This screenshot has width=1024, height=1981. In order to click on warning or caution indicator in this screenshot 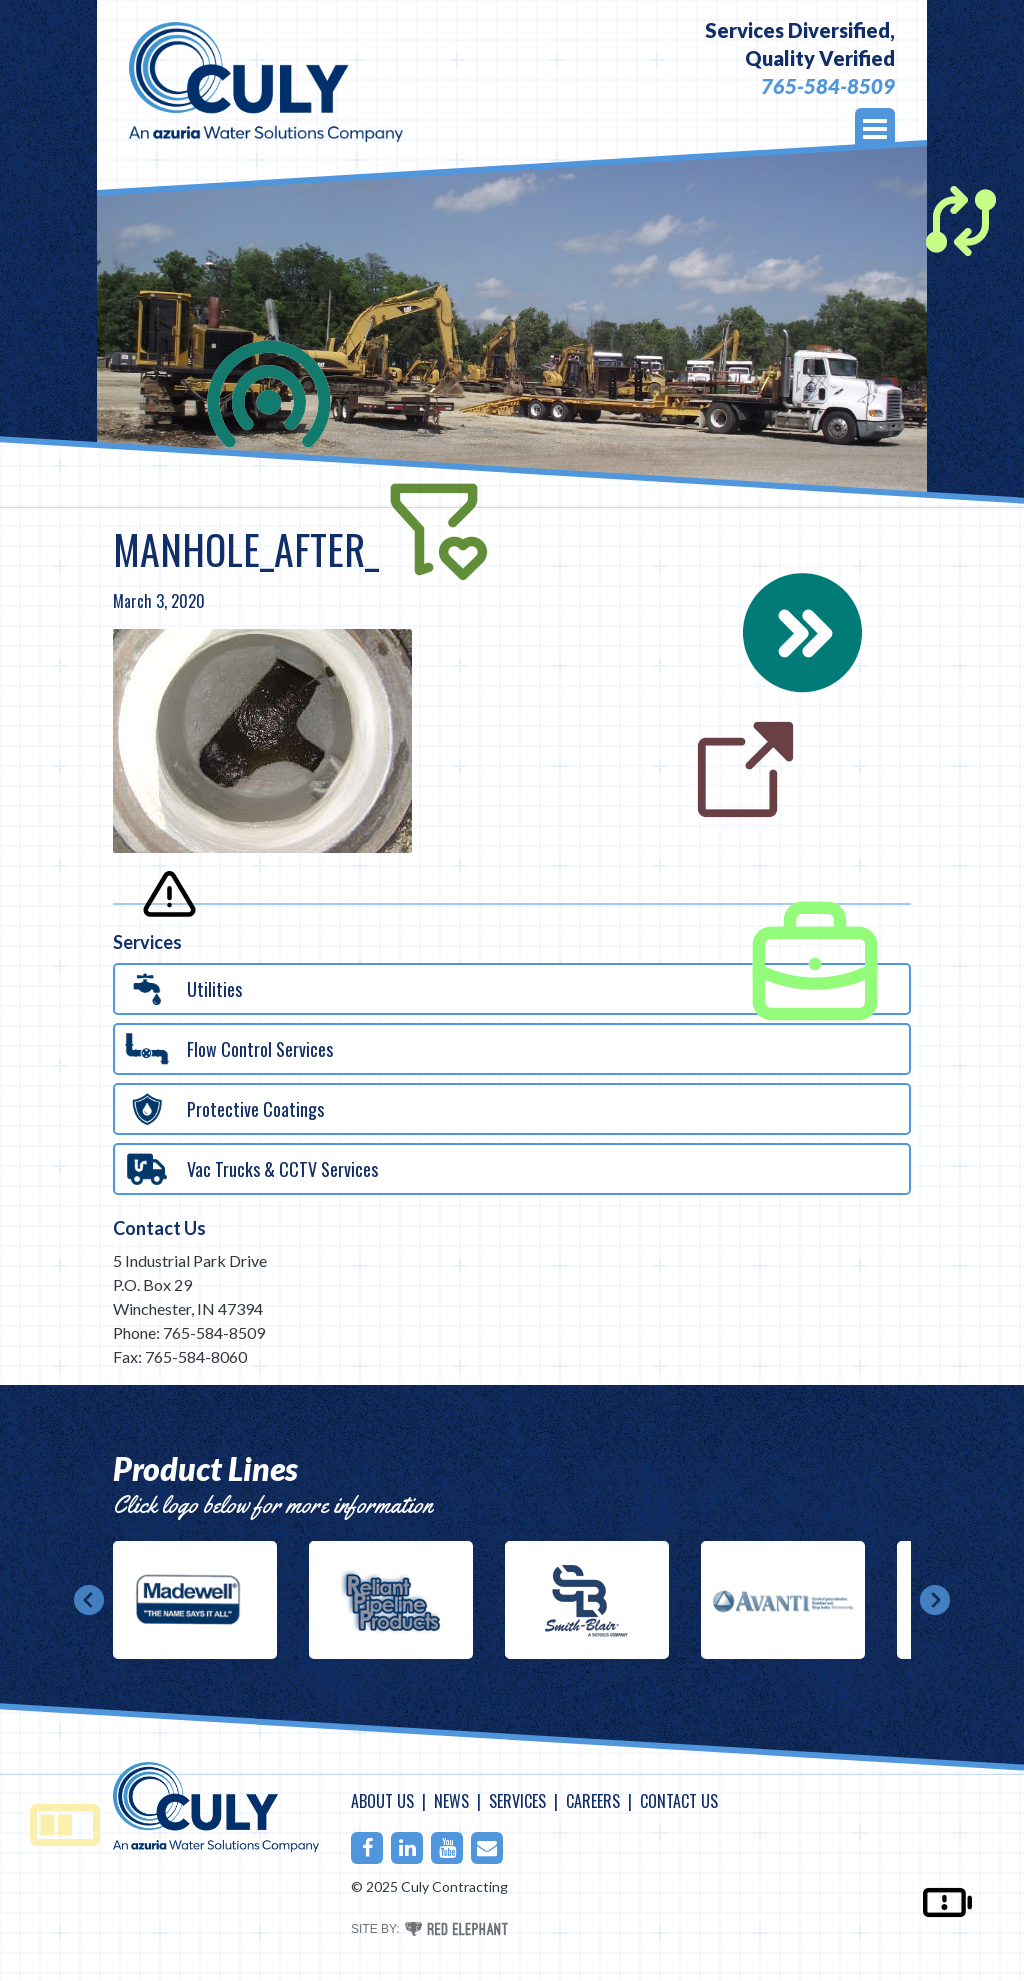, I will do `click(169, 895)`.